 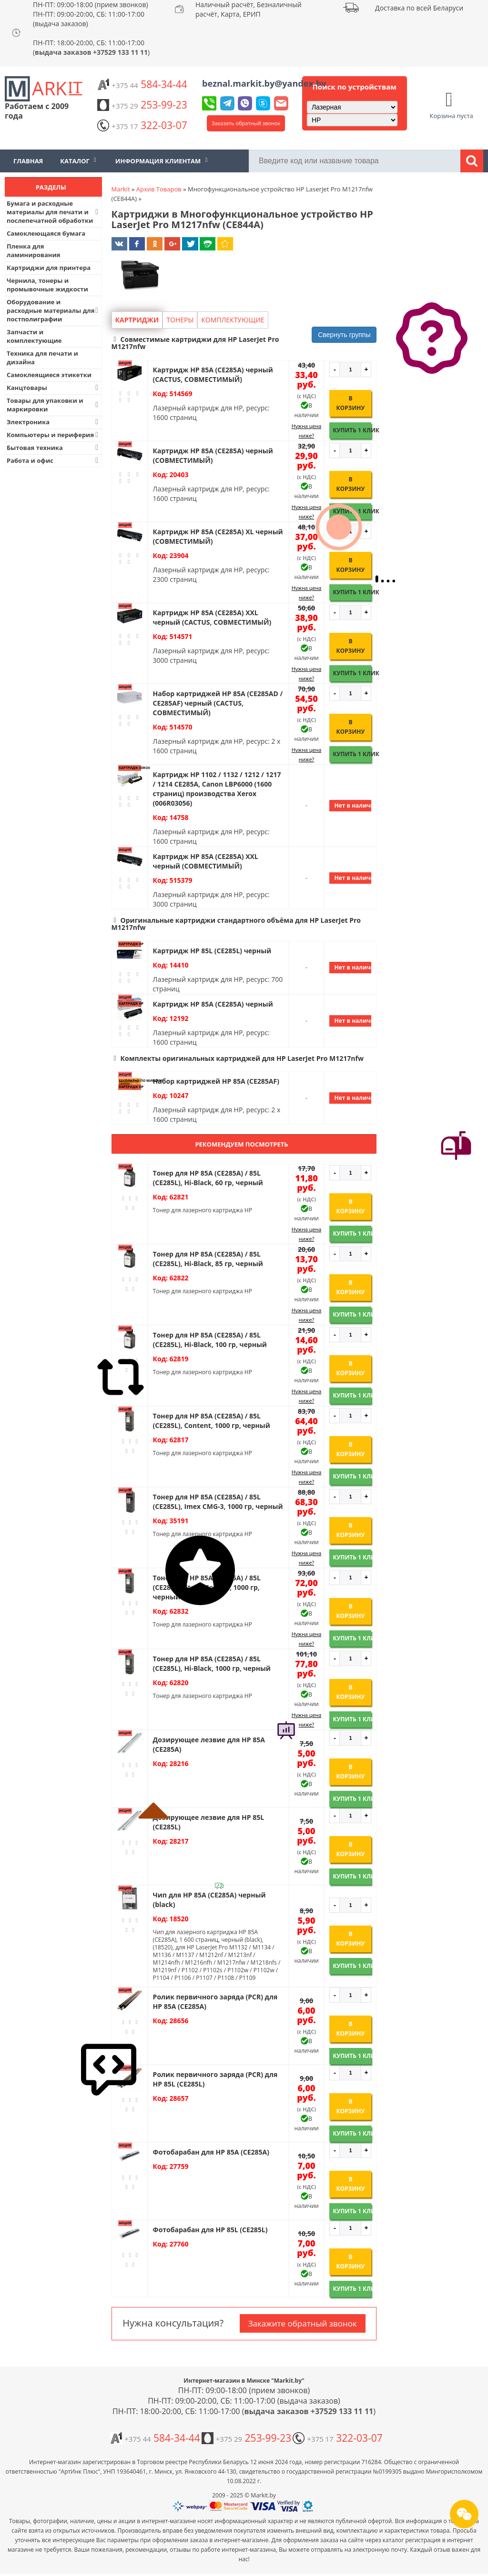 What do you see at coordinates (432, 338) in the screenshot?
I see `indicates unverified status or identity` at bounding box center [432, 338].